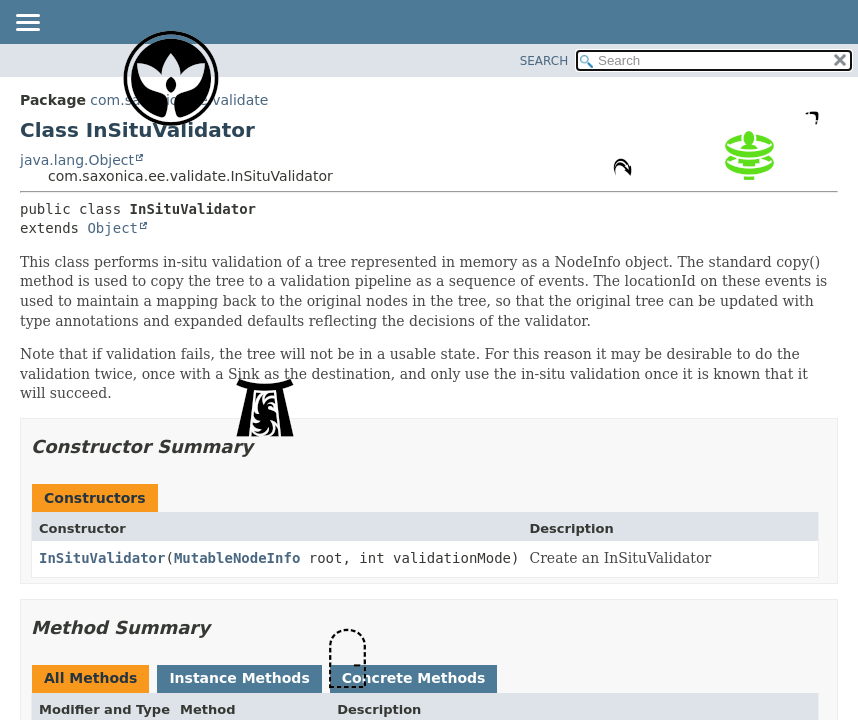 This screenshot has width=858, height=720. Describe the element at coordinates (749, 155) in the screenshot. I see `activate teleportation portal` at that location.